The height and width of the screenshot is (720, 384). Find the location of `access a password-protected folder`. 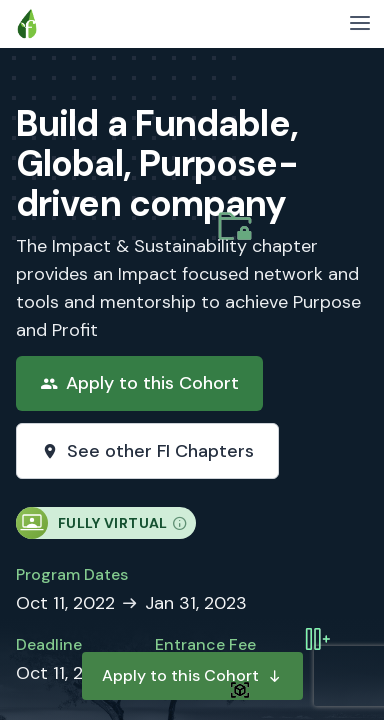

access a password-protected folder is located at coordinates (235, 226).